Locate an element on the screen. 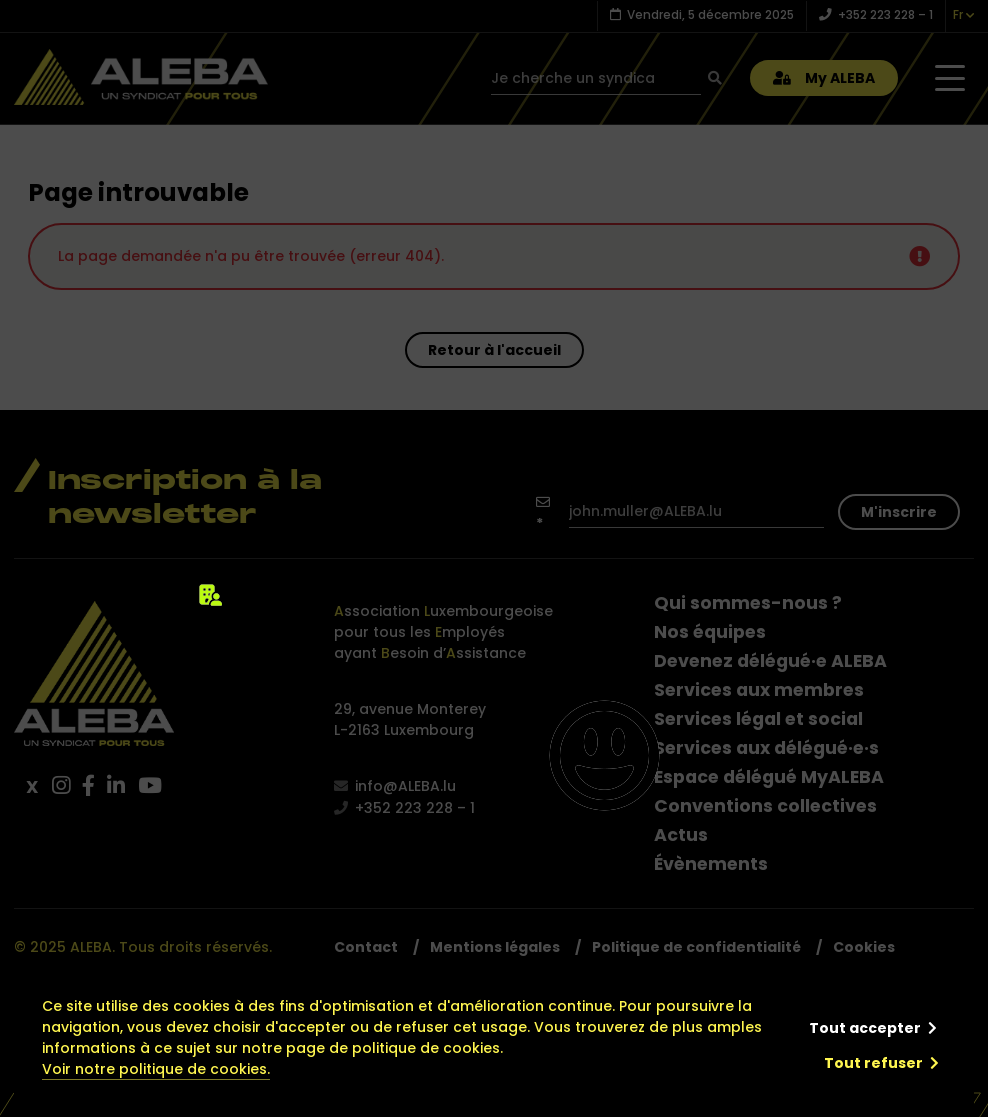  insert a grinning emoji into your message is located at coordinates (604, 755).